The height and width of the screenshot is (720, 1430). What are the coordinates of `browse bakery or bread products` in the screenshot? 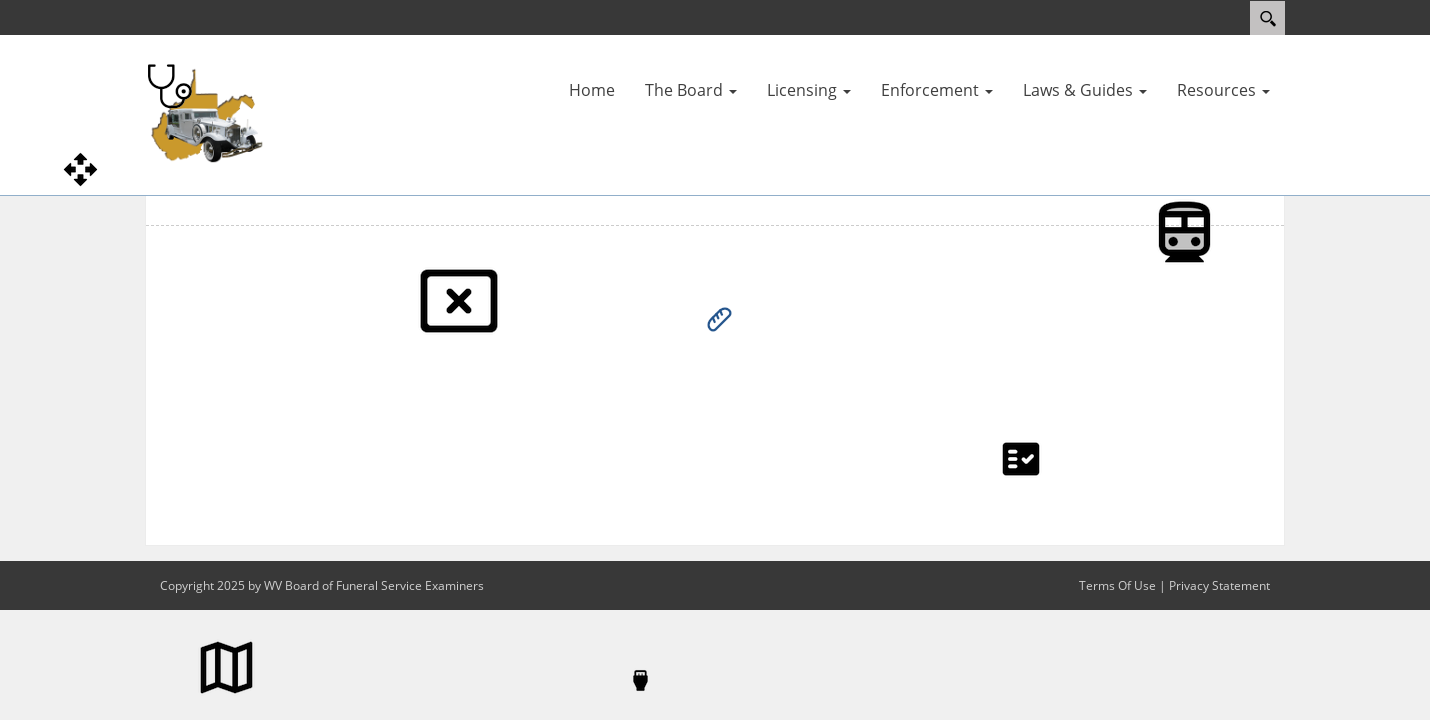 It's located at (719, 319).